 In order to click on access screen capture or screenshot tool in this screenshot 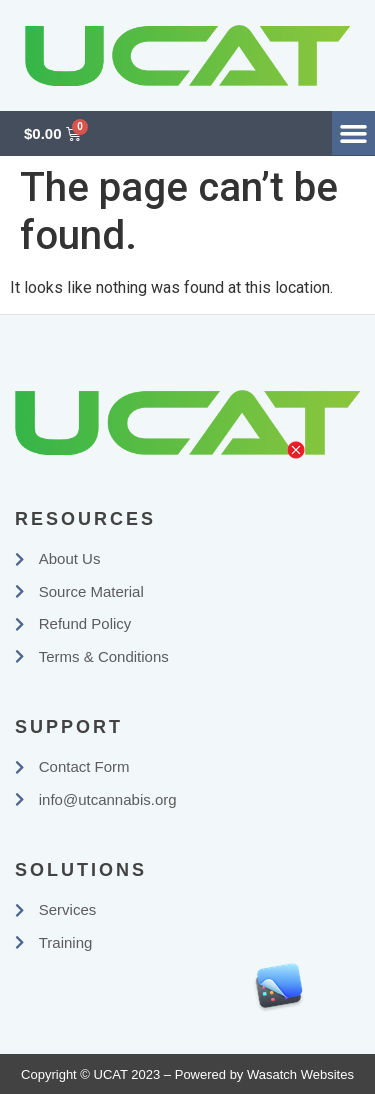, I will do `click(278, 986)`.